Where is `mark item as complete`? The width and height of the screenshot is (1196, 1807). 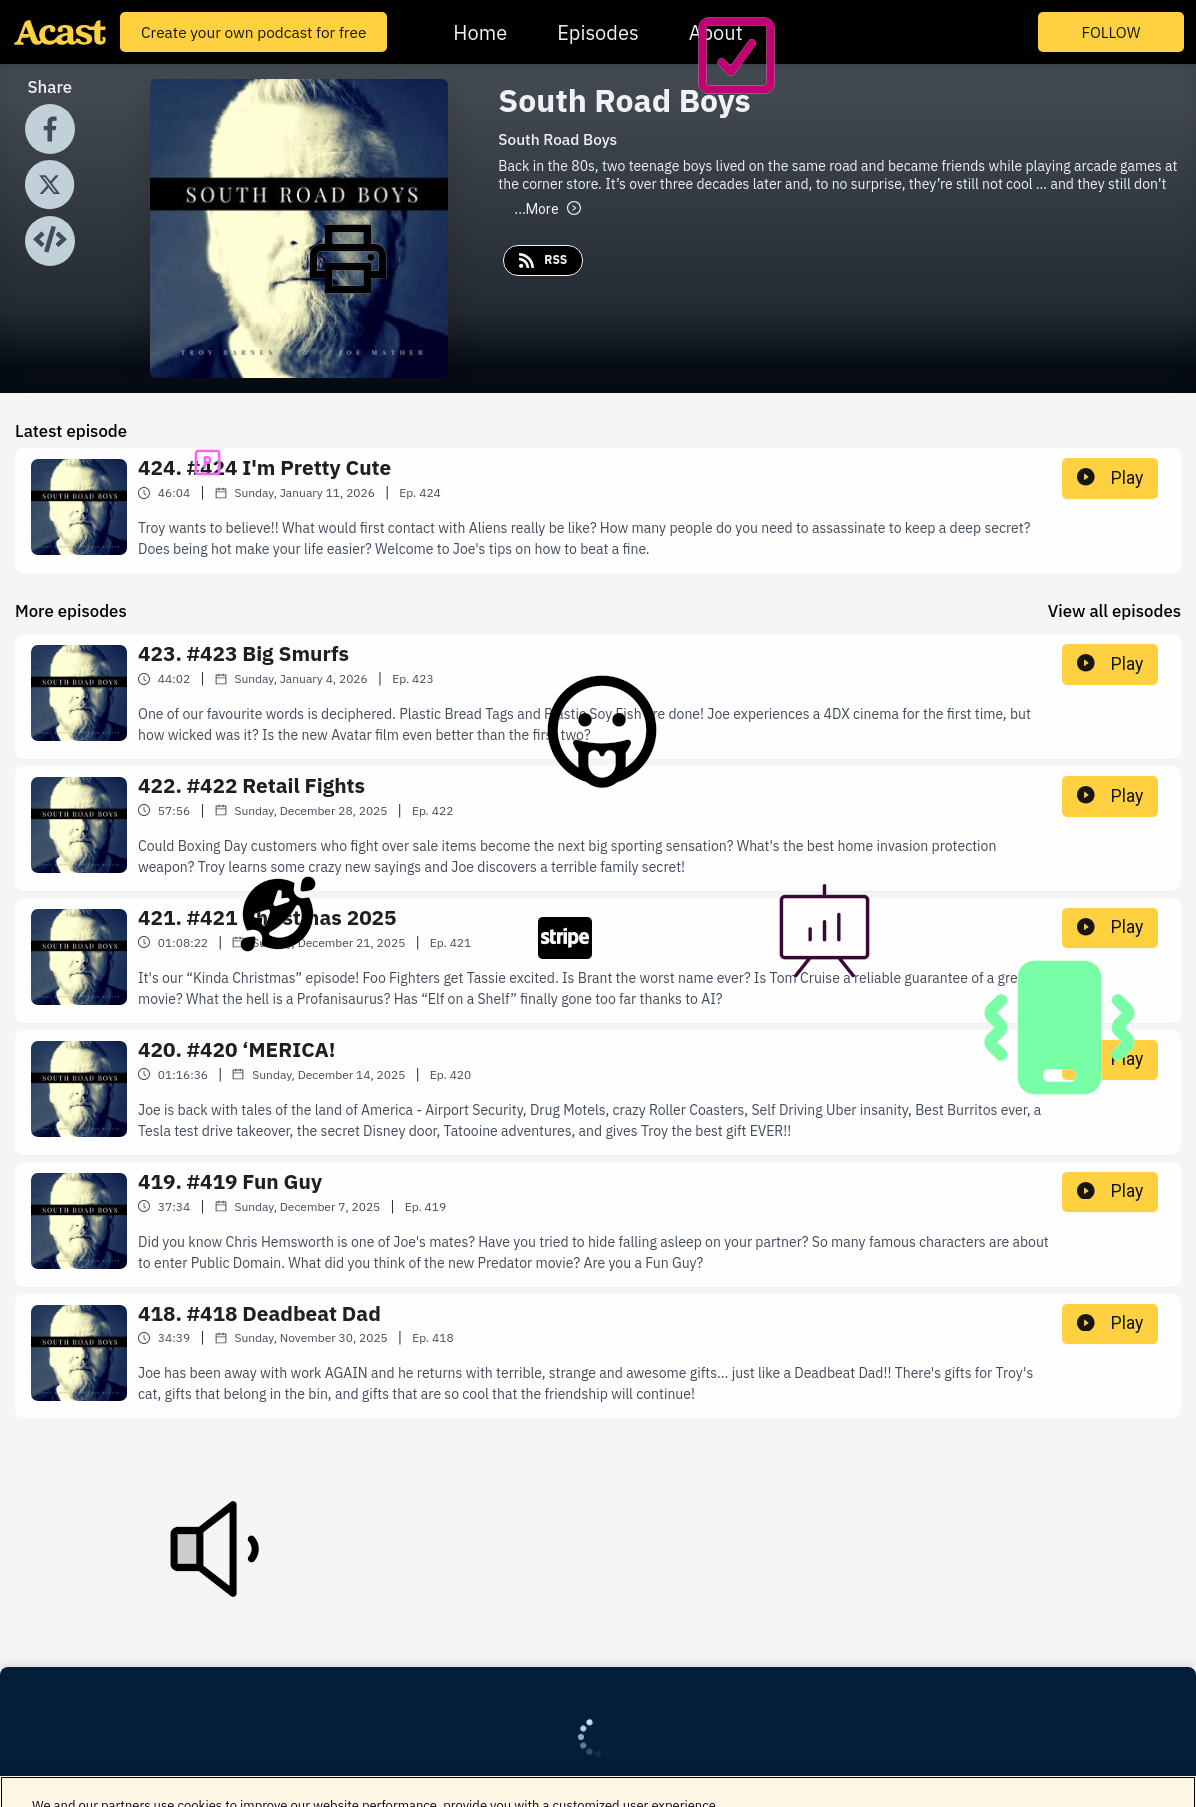
mark item as complete is located at coordinates (736, 55).